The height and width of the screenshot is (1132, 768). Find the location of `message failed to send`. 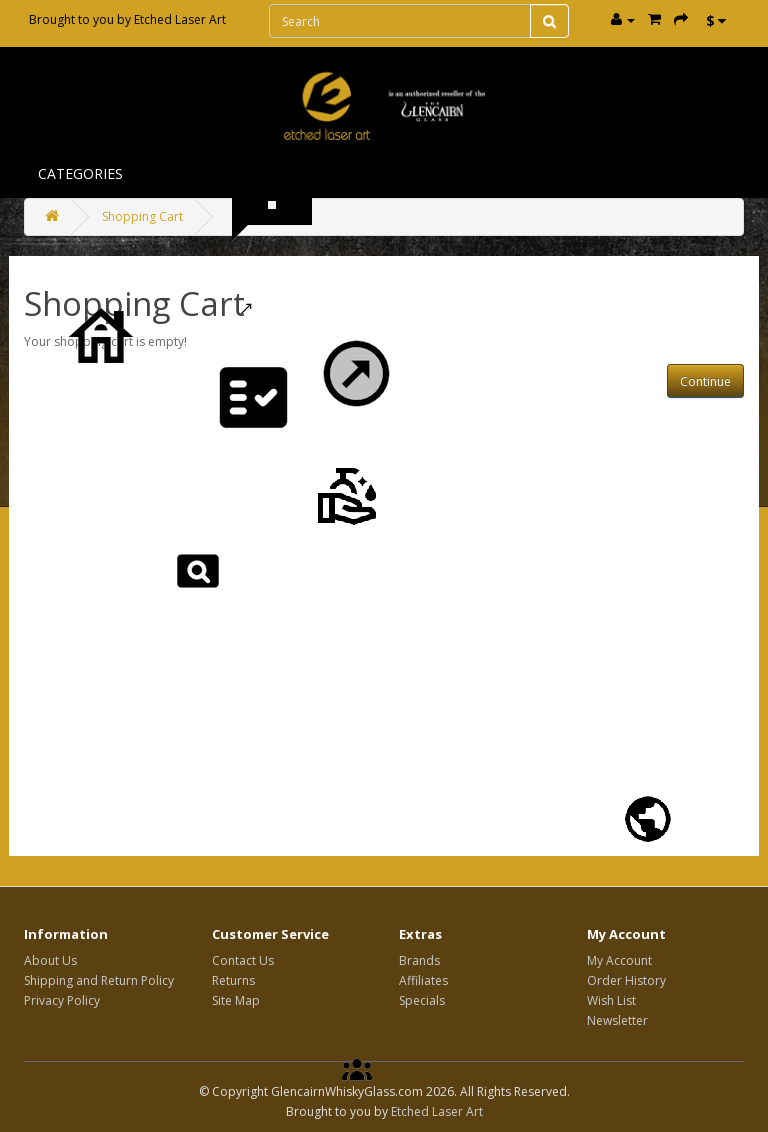

message failed to send is located at coordinates (272, 201).